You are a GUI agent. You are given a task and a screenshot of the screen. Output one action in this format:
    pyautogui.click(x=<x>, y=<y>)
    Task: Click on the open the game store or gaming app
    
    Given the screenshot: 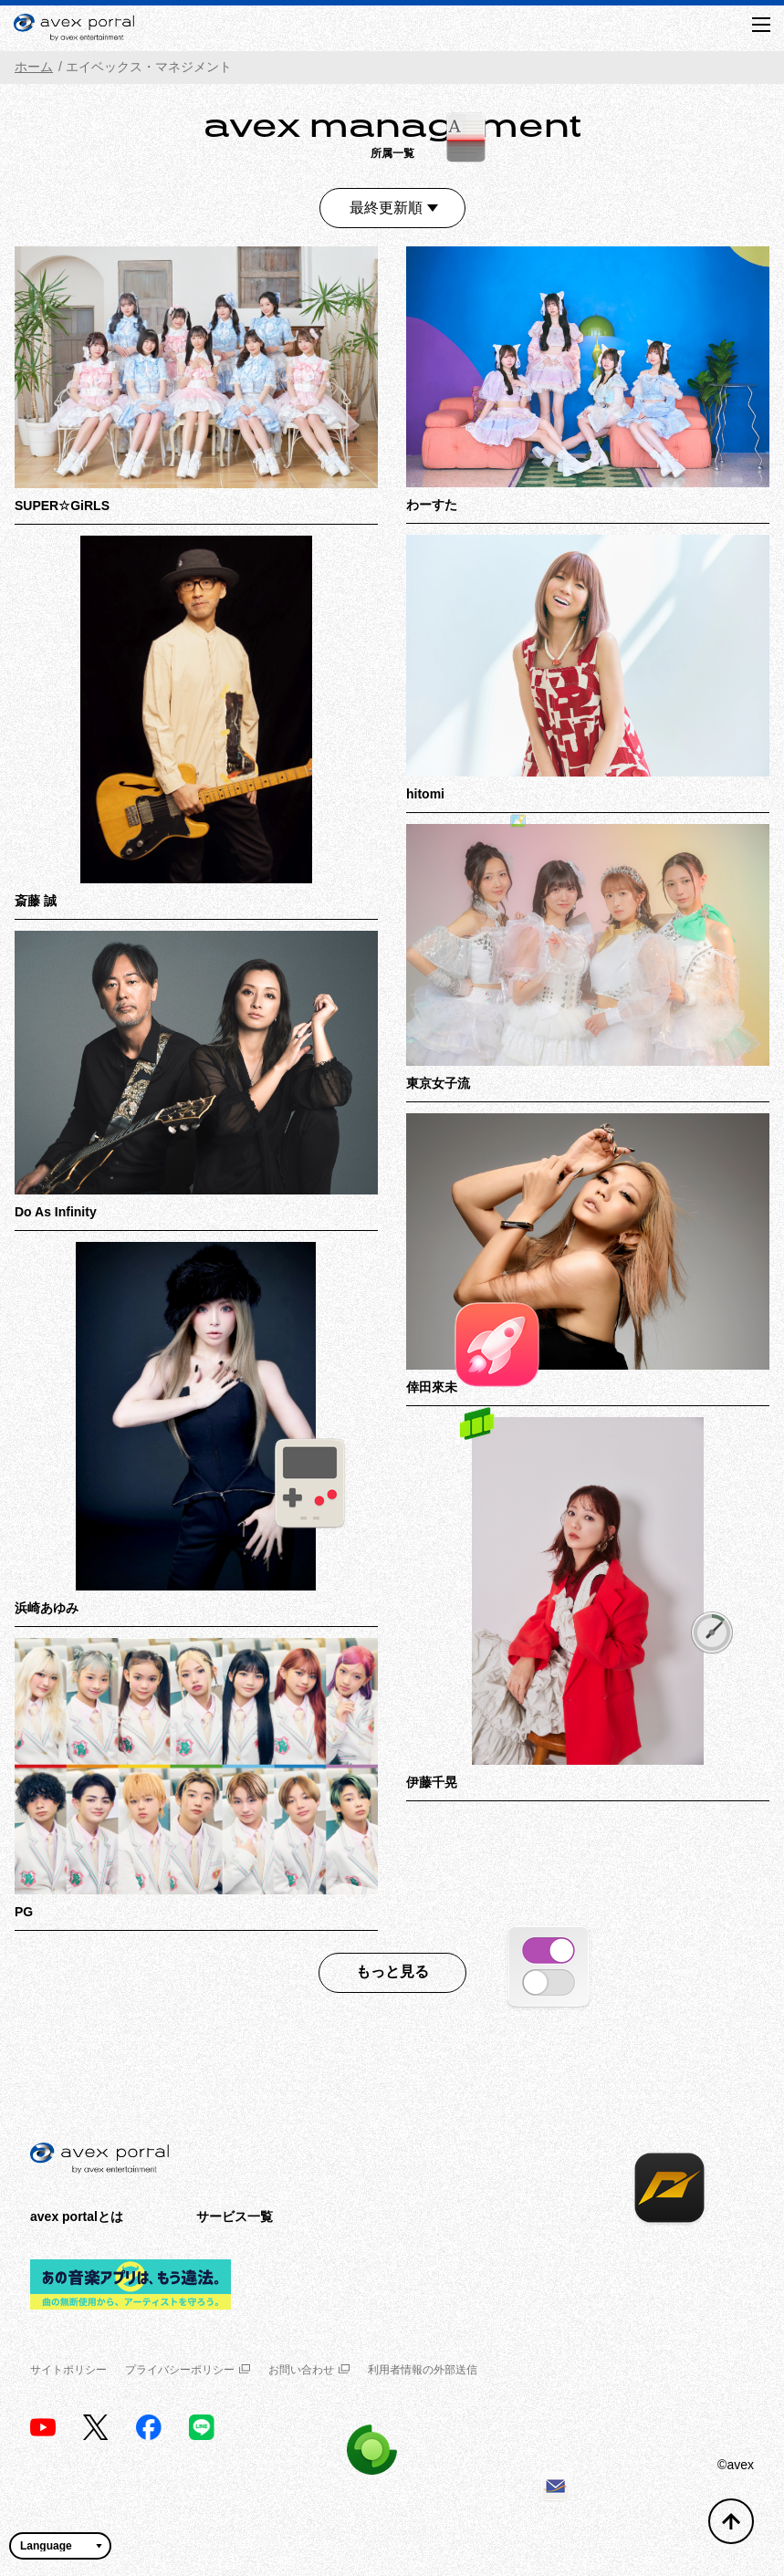 What is the action you would take?
    pyautogui.click(x=309, y=1483)
    